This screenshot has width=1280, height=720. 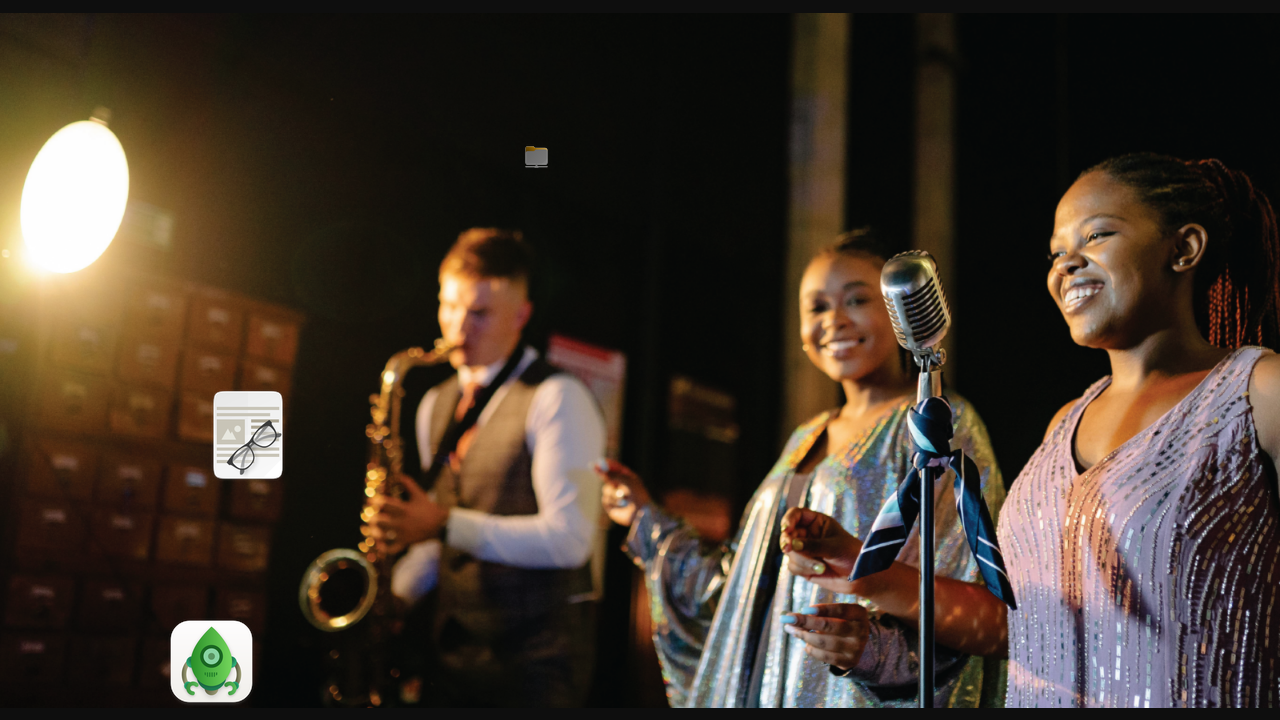 What do you see at coordinates (211, 661) in the screenshot?
I see `open Robo 3T MongoDB database management app` at bounding box center [211, 661].